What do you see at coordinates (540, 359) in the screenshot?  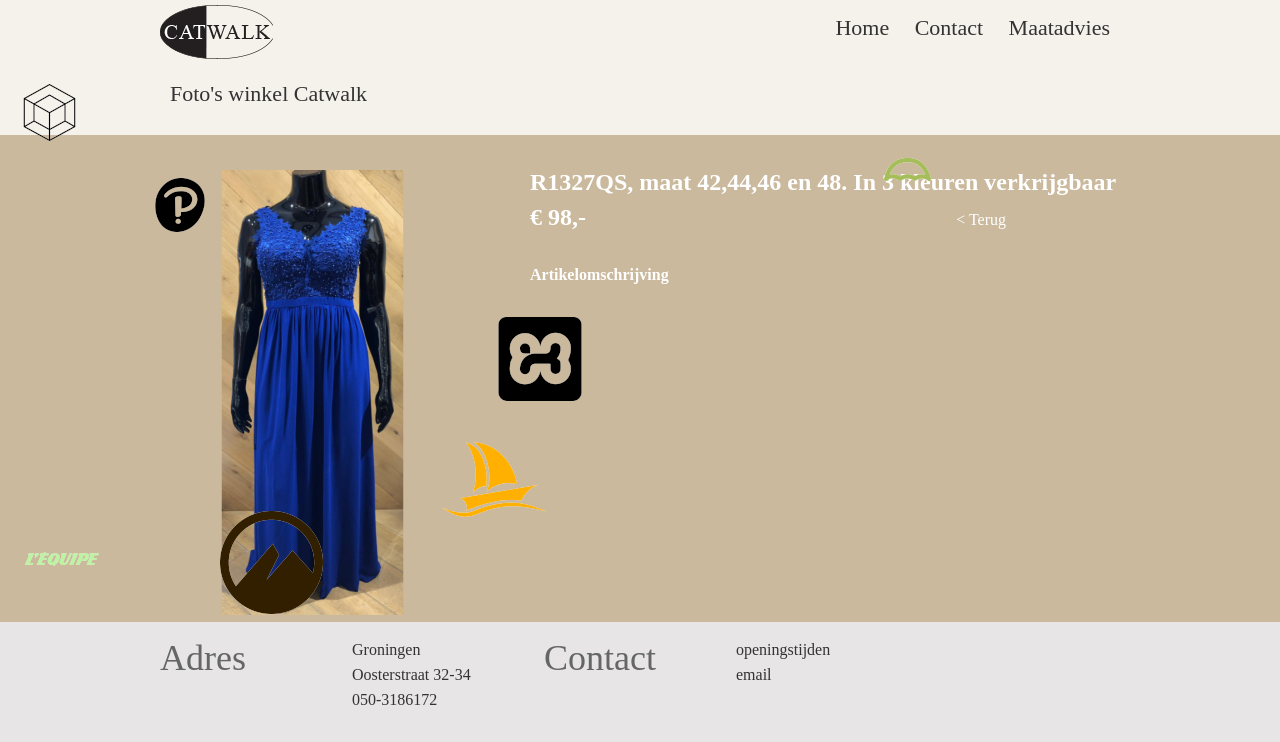 I see `launch xampp local server application` at bounding box center [540, 359].